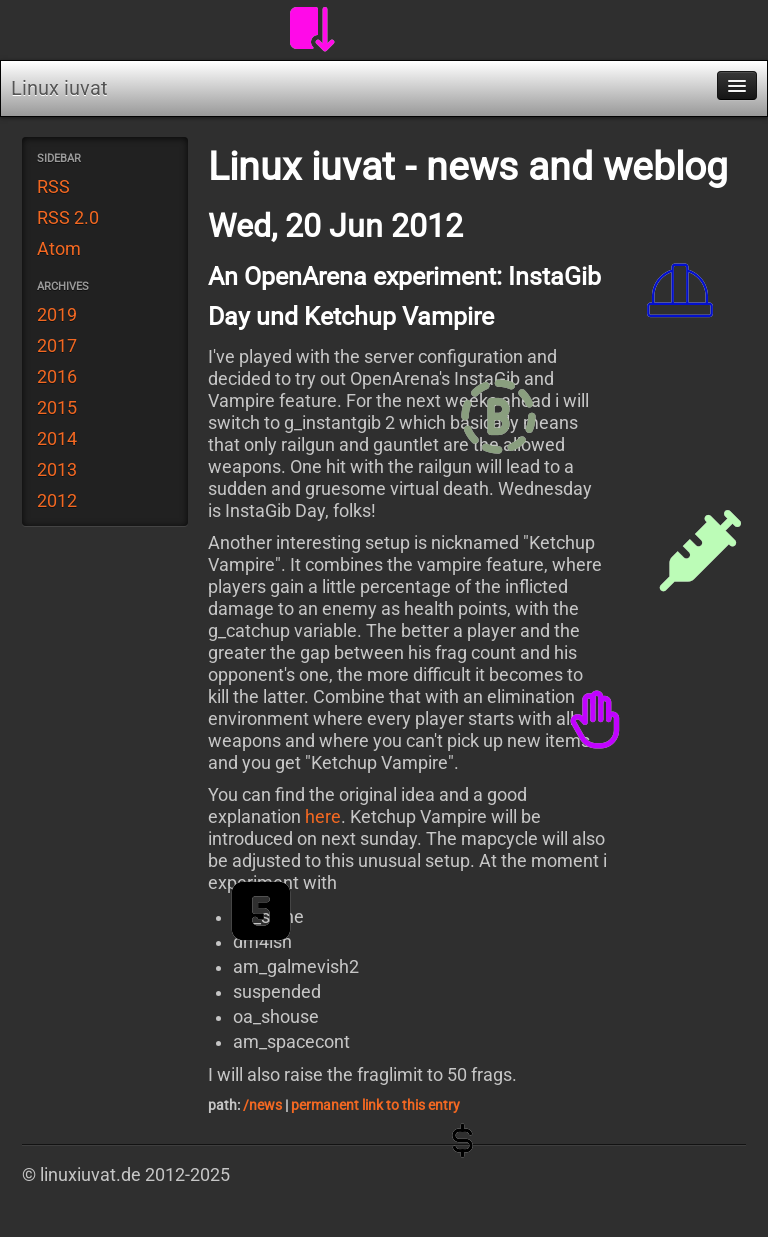 The height and width of the screenshot is (1237, 768). What do you see at coordinates (498, 416) in the screenshot?
I see `indicates a draft or pending bold formatting option` at bounding box center [498, 416].